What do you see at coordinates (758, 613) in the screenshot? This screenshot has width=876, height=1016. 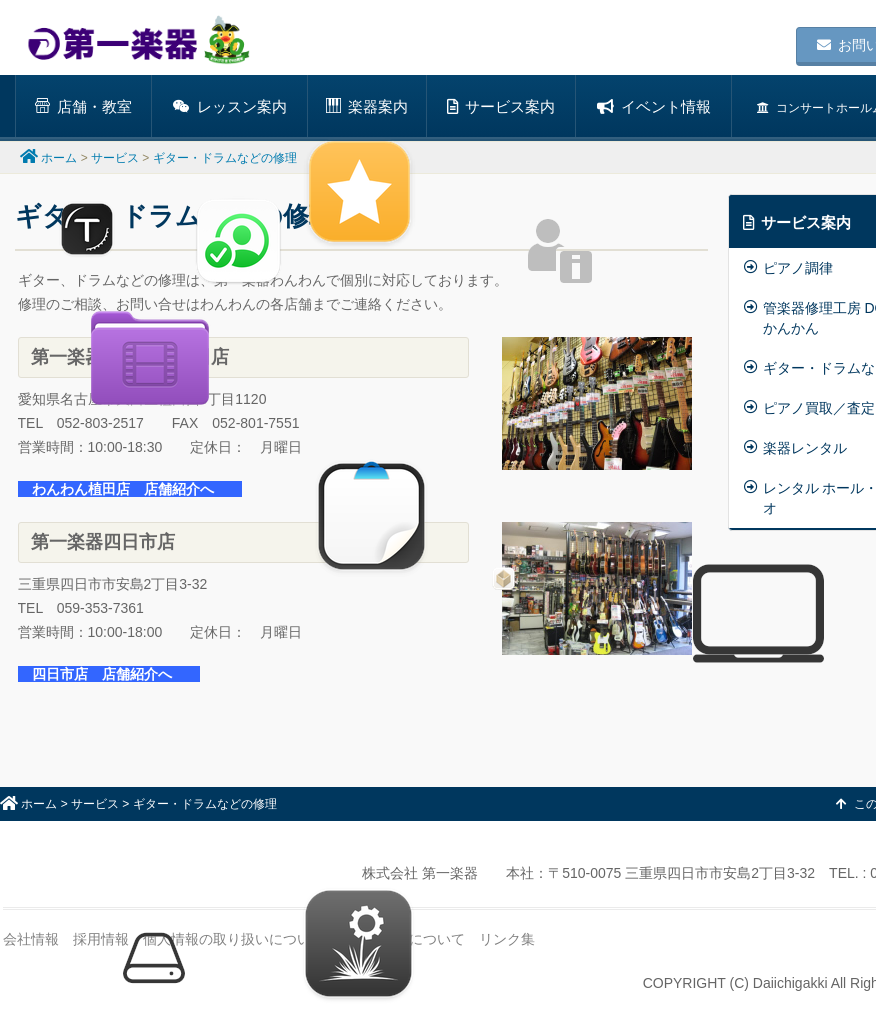 I see `indicates laptop or portable computer device` at bounding box center [758, 613].